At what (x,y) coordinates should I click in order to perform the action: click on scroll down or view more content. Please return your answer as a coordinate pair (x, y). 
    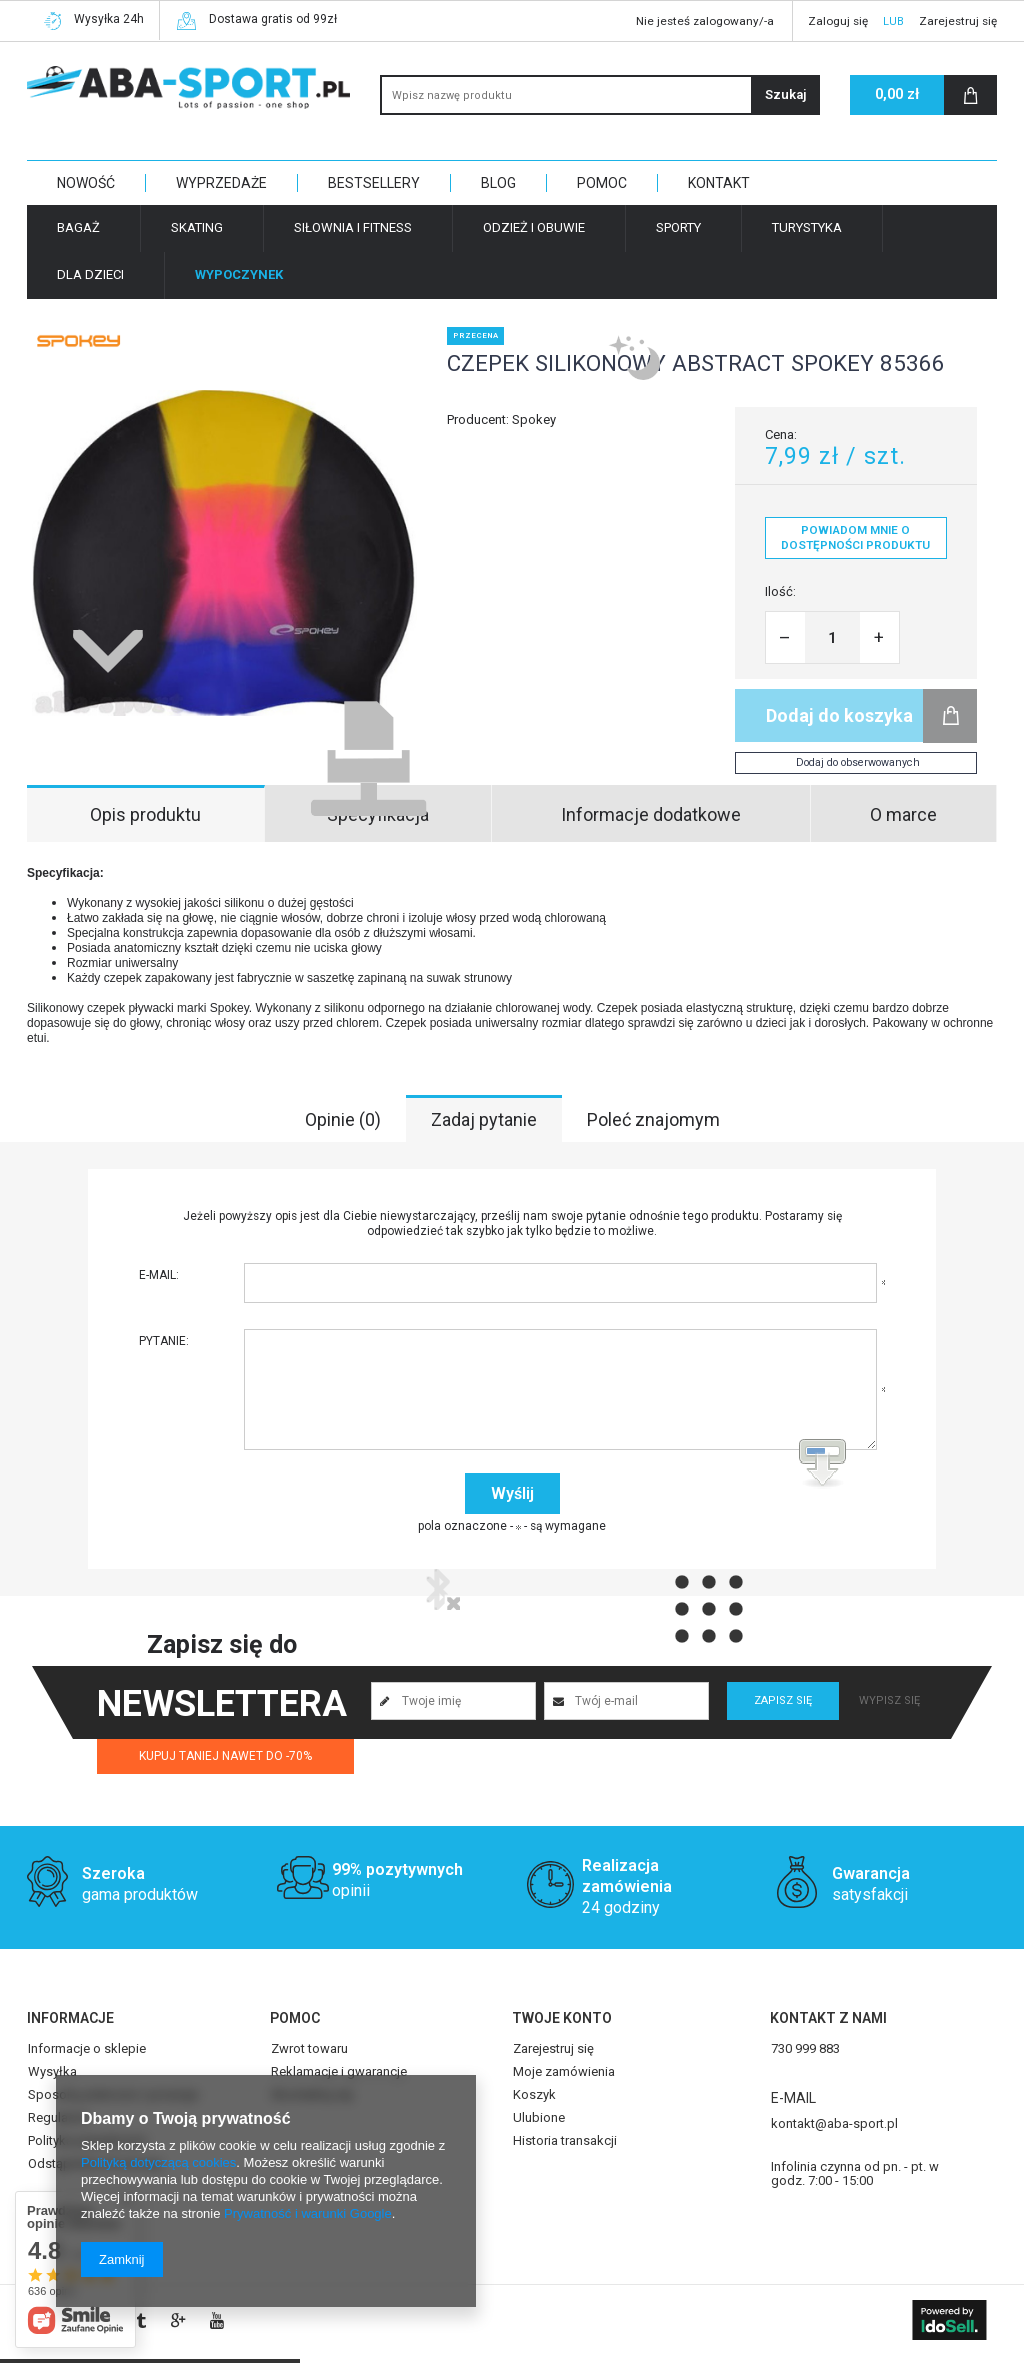
    Looking at the image, I should click on (108, 653).